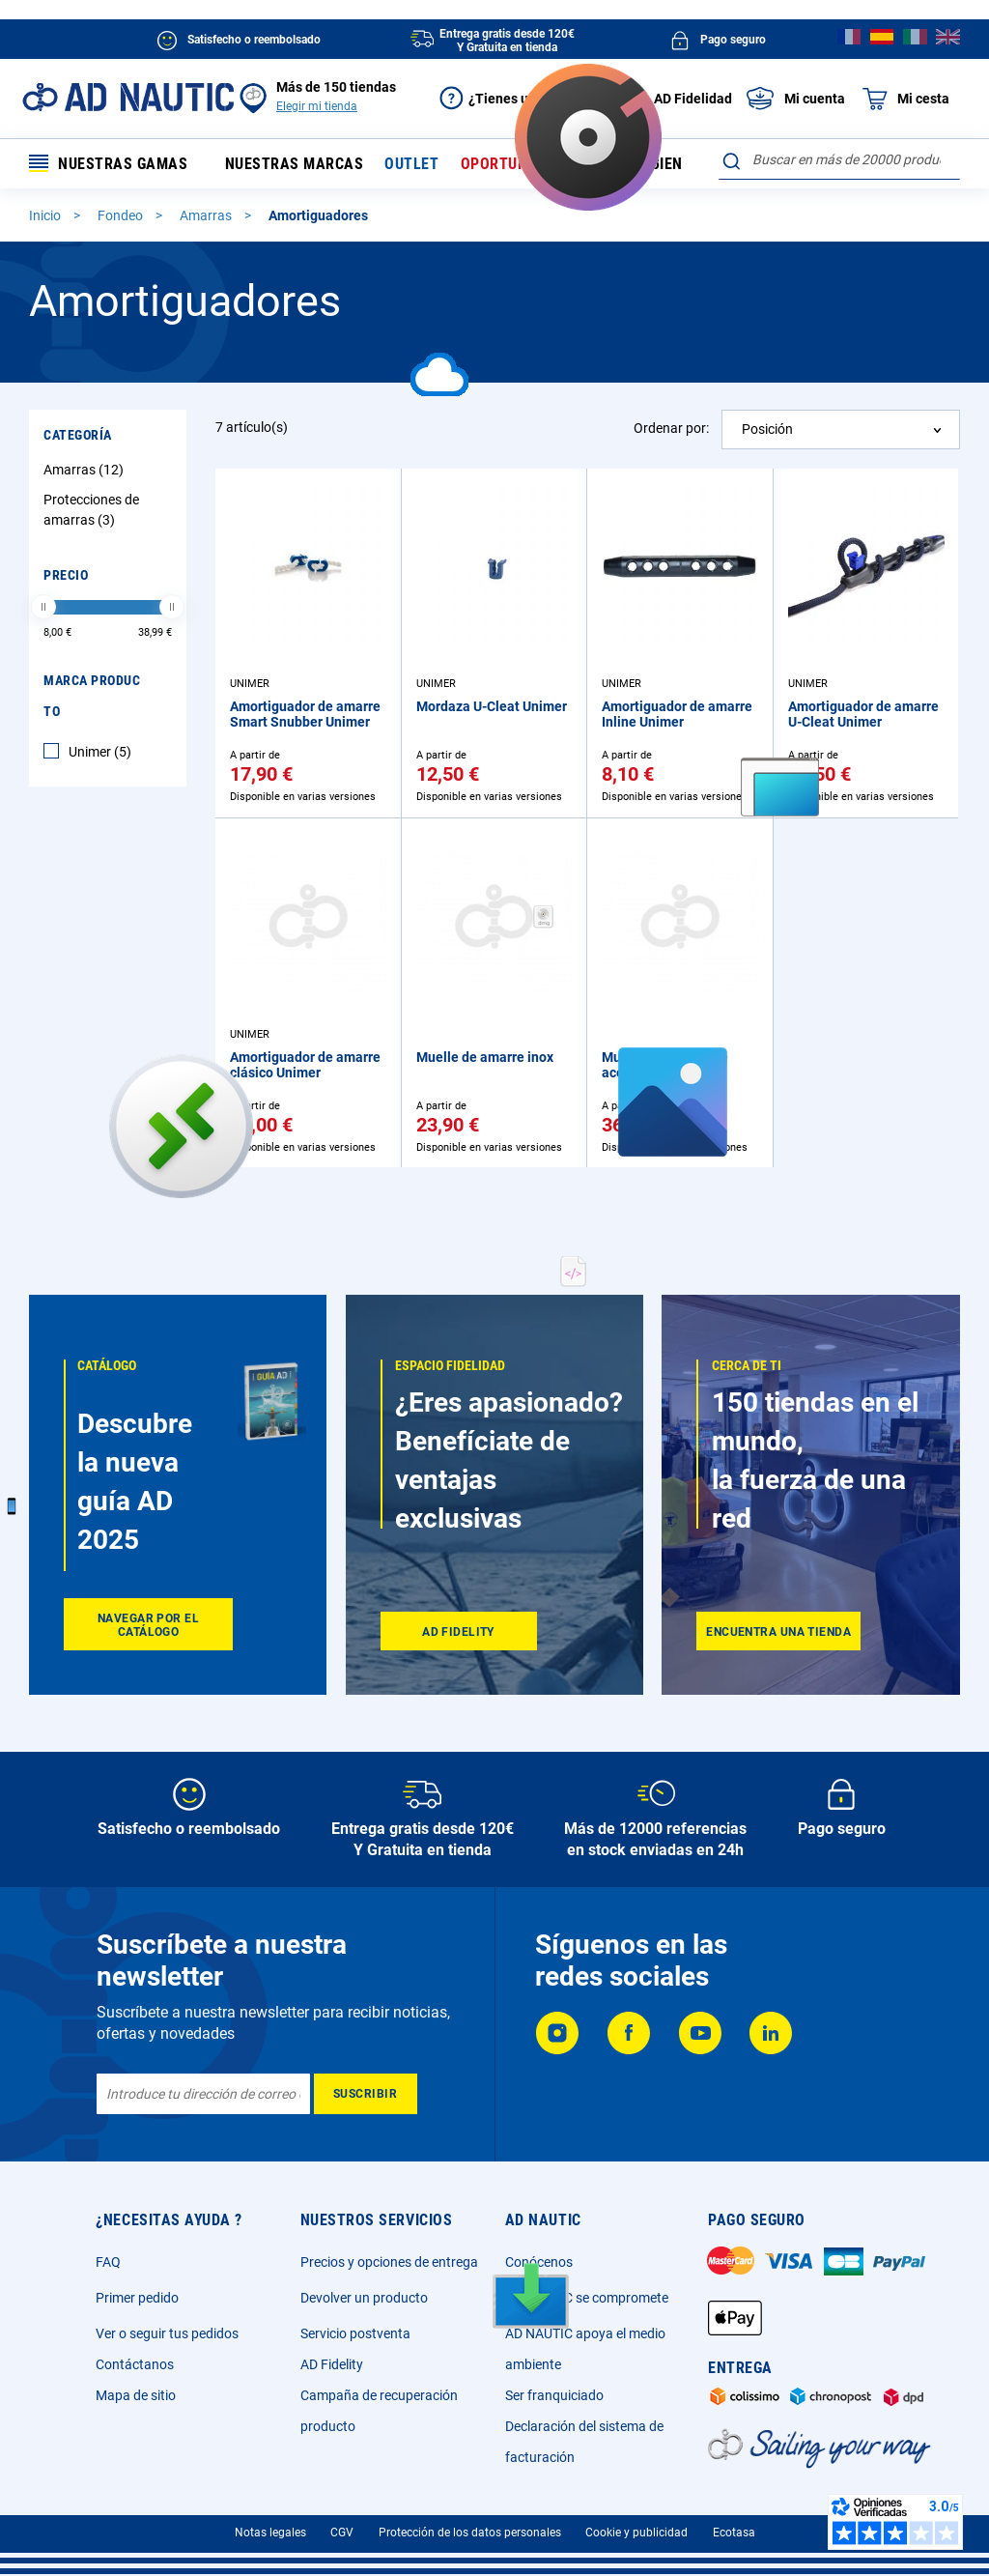 This screenshot has width=989, height=2576. Describe the element at coordinates (439, 377) in the screenshot. I see `file synced to OneDrive cloud storage` at that location.